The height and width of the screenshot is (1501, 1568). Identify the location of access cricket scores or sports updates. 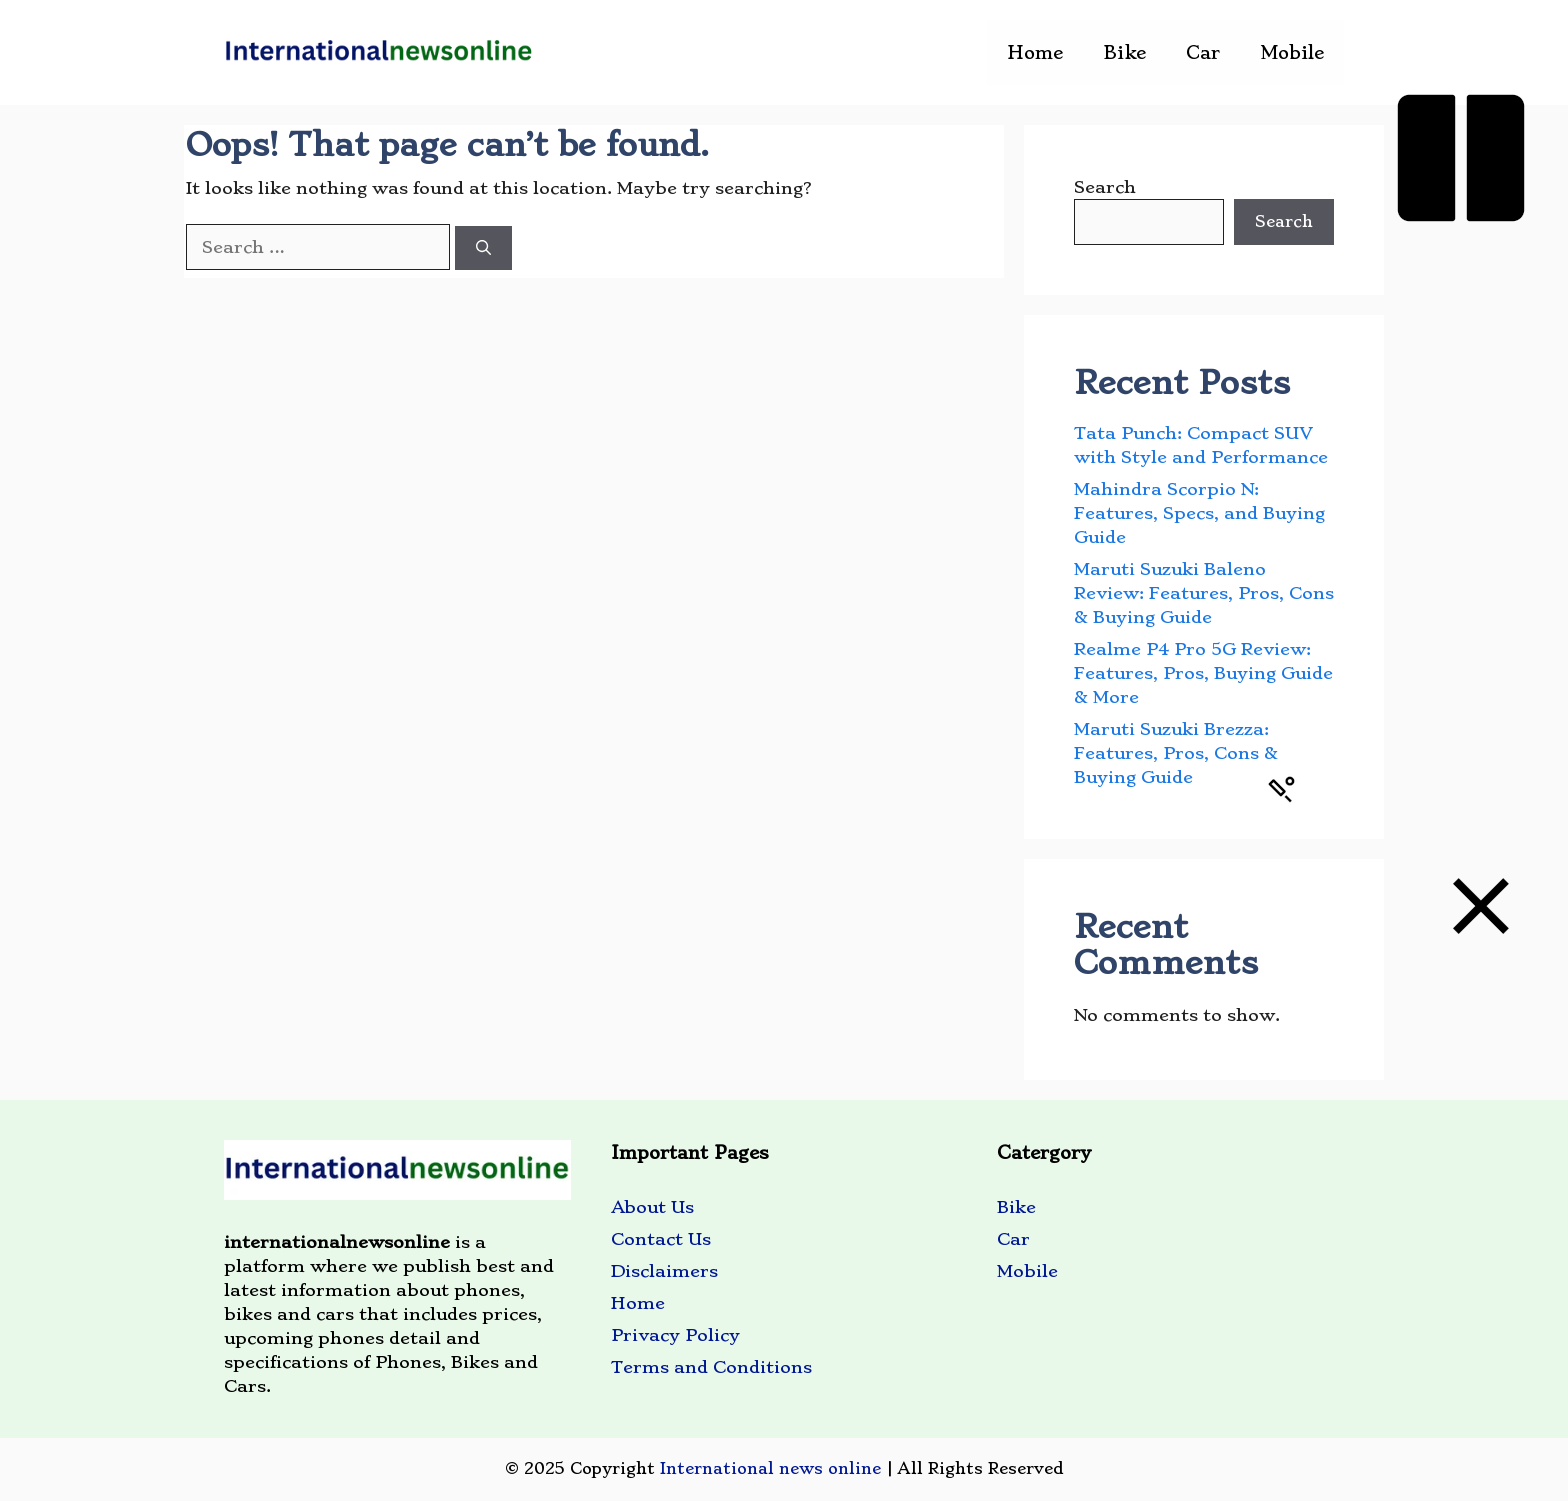
(1281, 789).